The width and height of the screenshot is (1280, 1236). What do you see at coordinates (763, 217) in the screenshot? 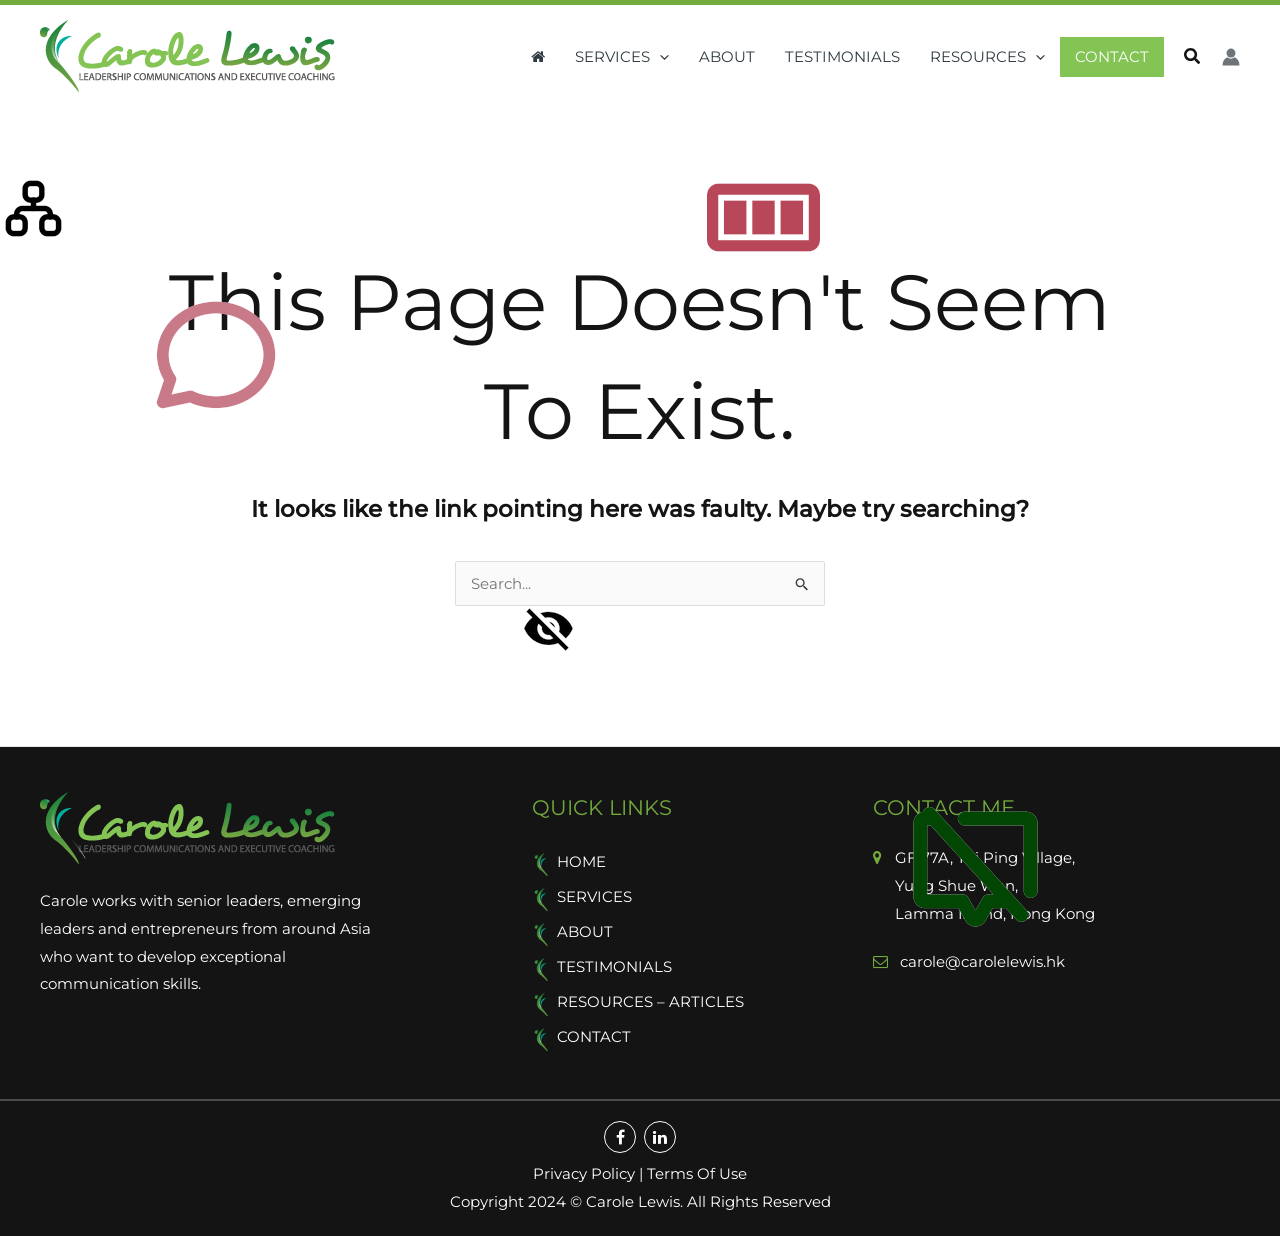
I see `indicates full battery charge` at bounding box center [763, 217].